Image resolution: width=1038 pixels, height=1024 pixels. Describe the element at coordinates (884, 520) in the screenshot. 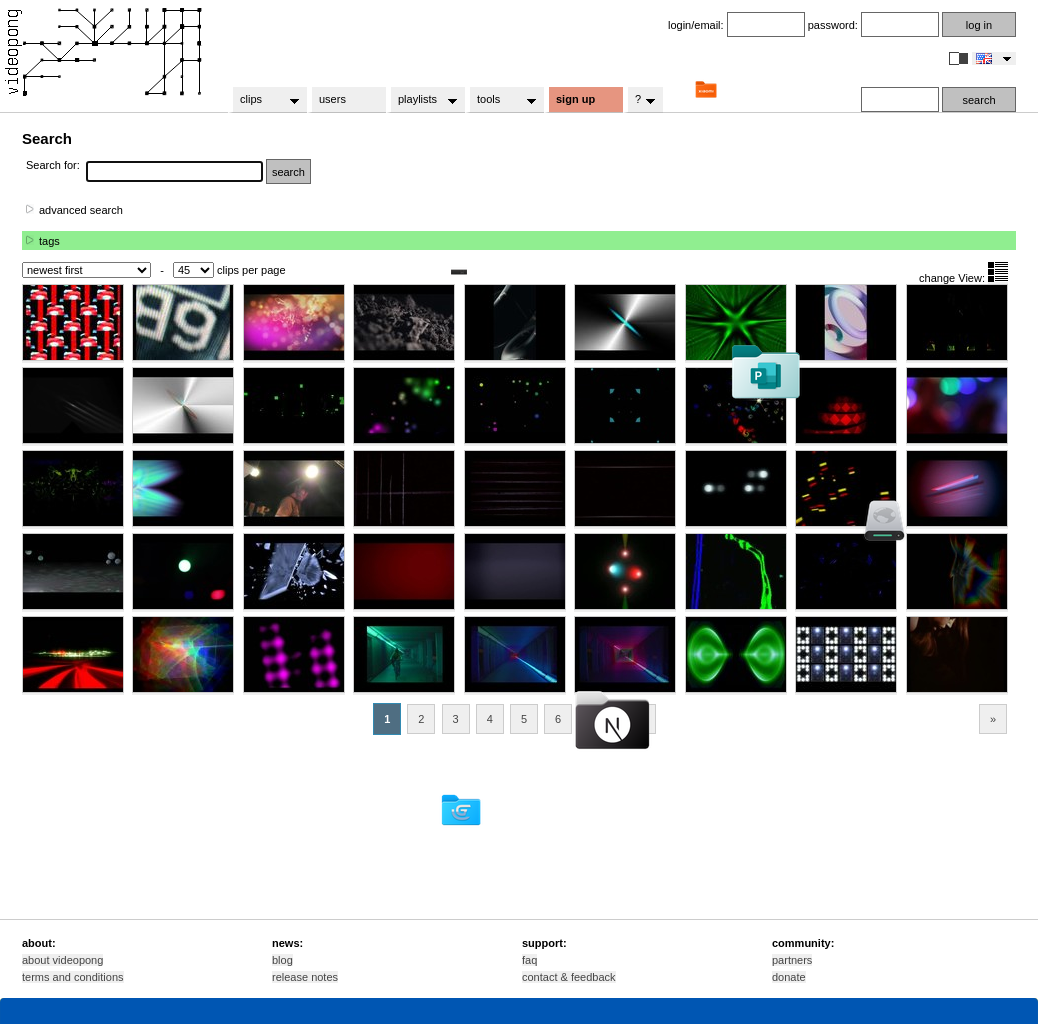

I see `access network server or shared storage` at that location.